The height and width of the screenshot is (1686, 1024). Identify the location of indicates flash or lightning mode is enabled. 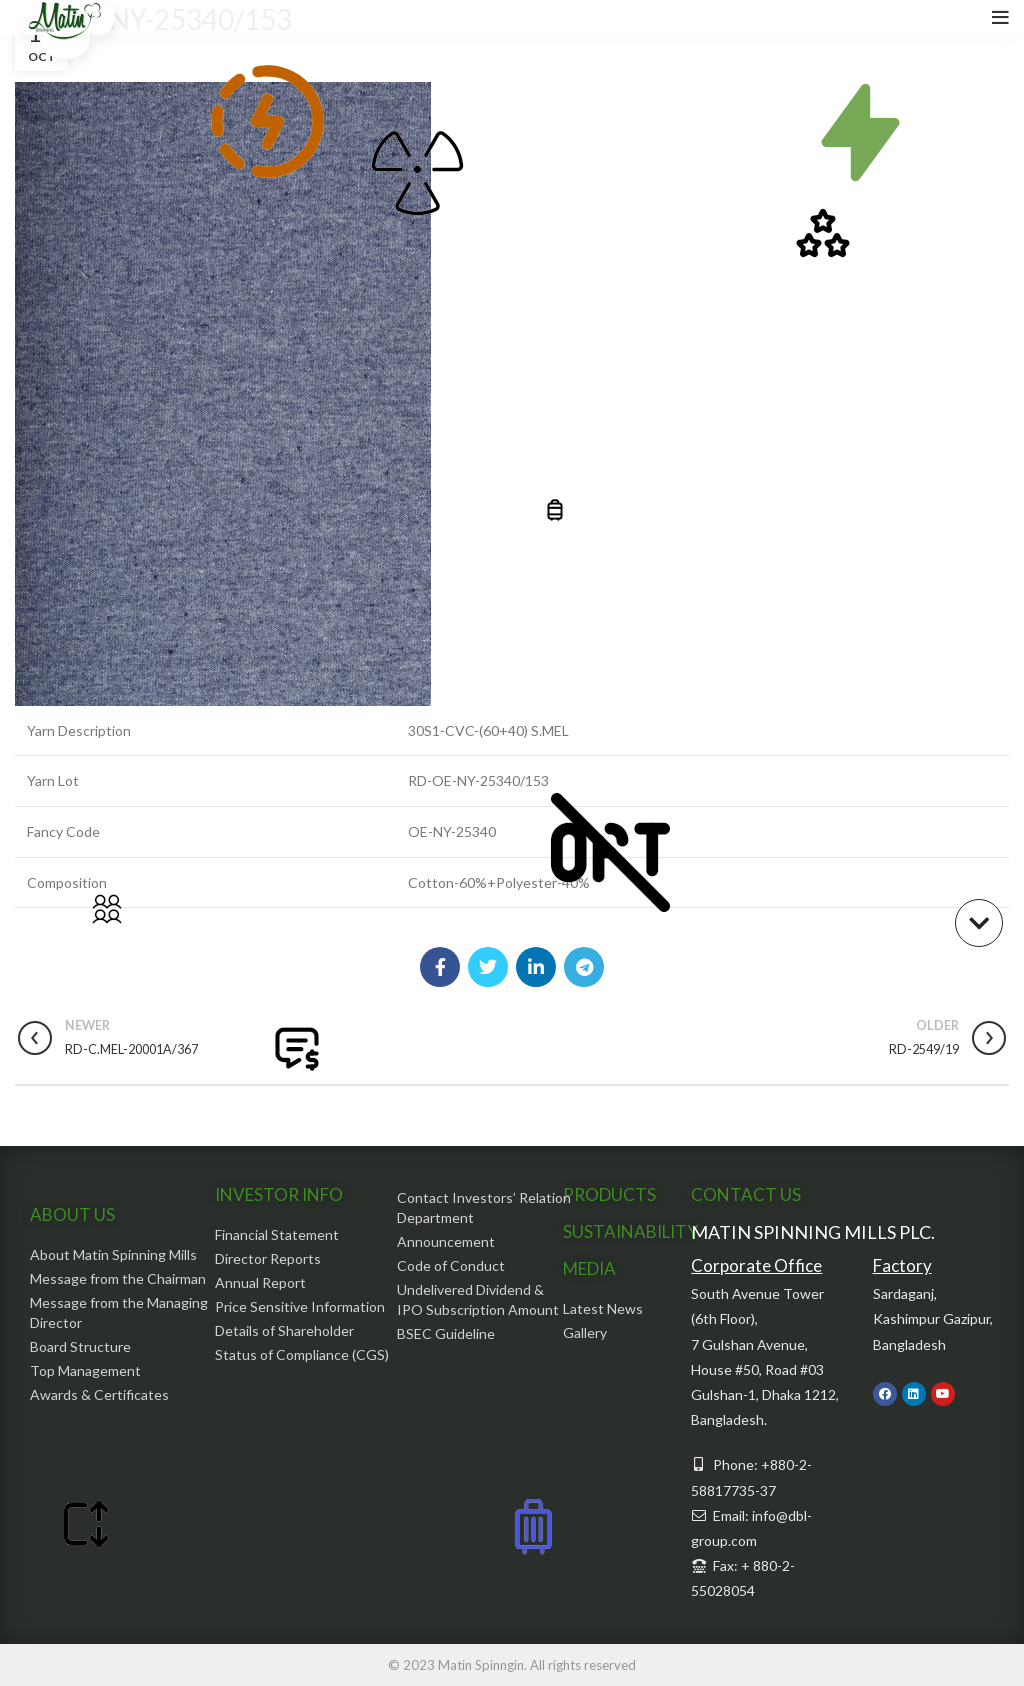
(860, 132).